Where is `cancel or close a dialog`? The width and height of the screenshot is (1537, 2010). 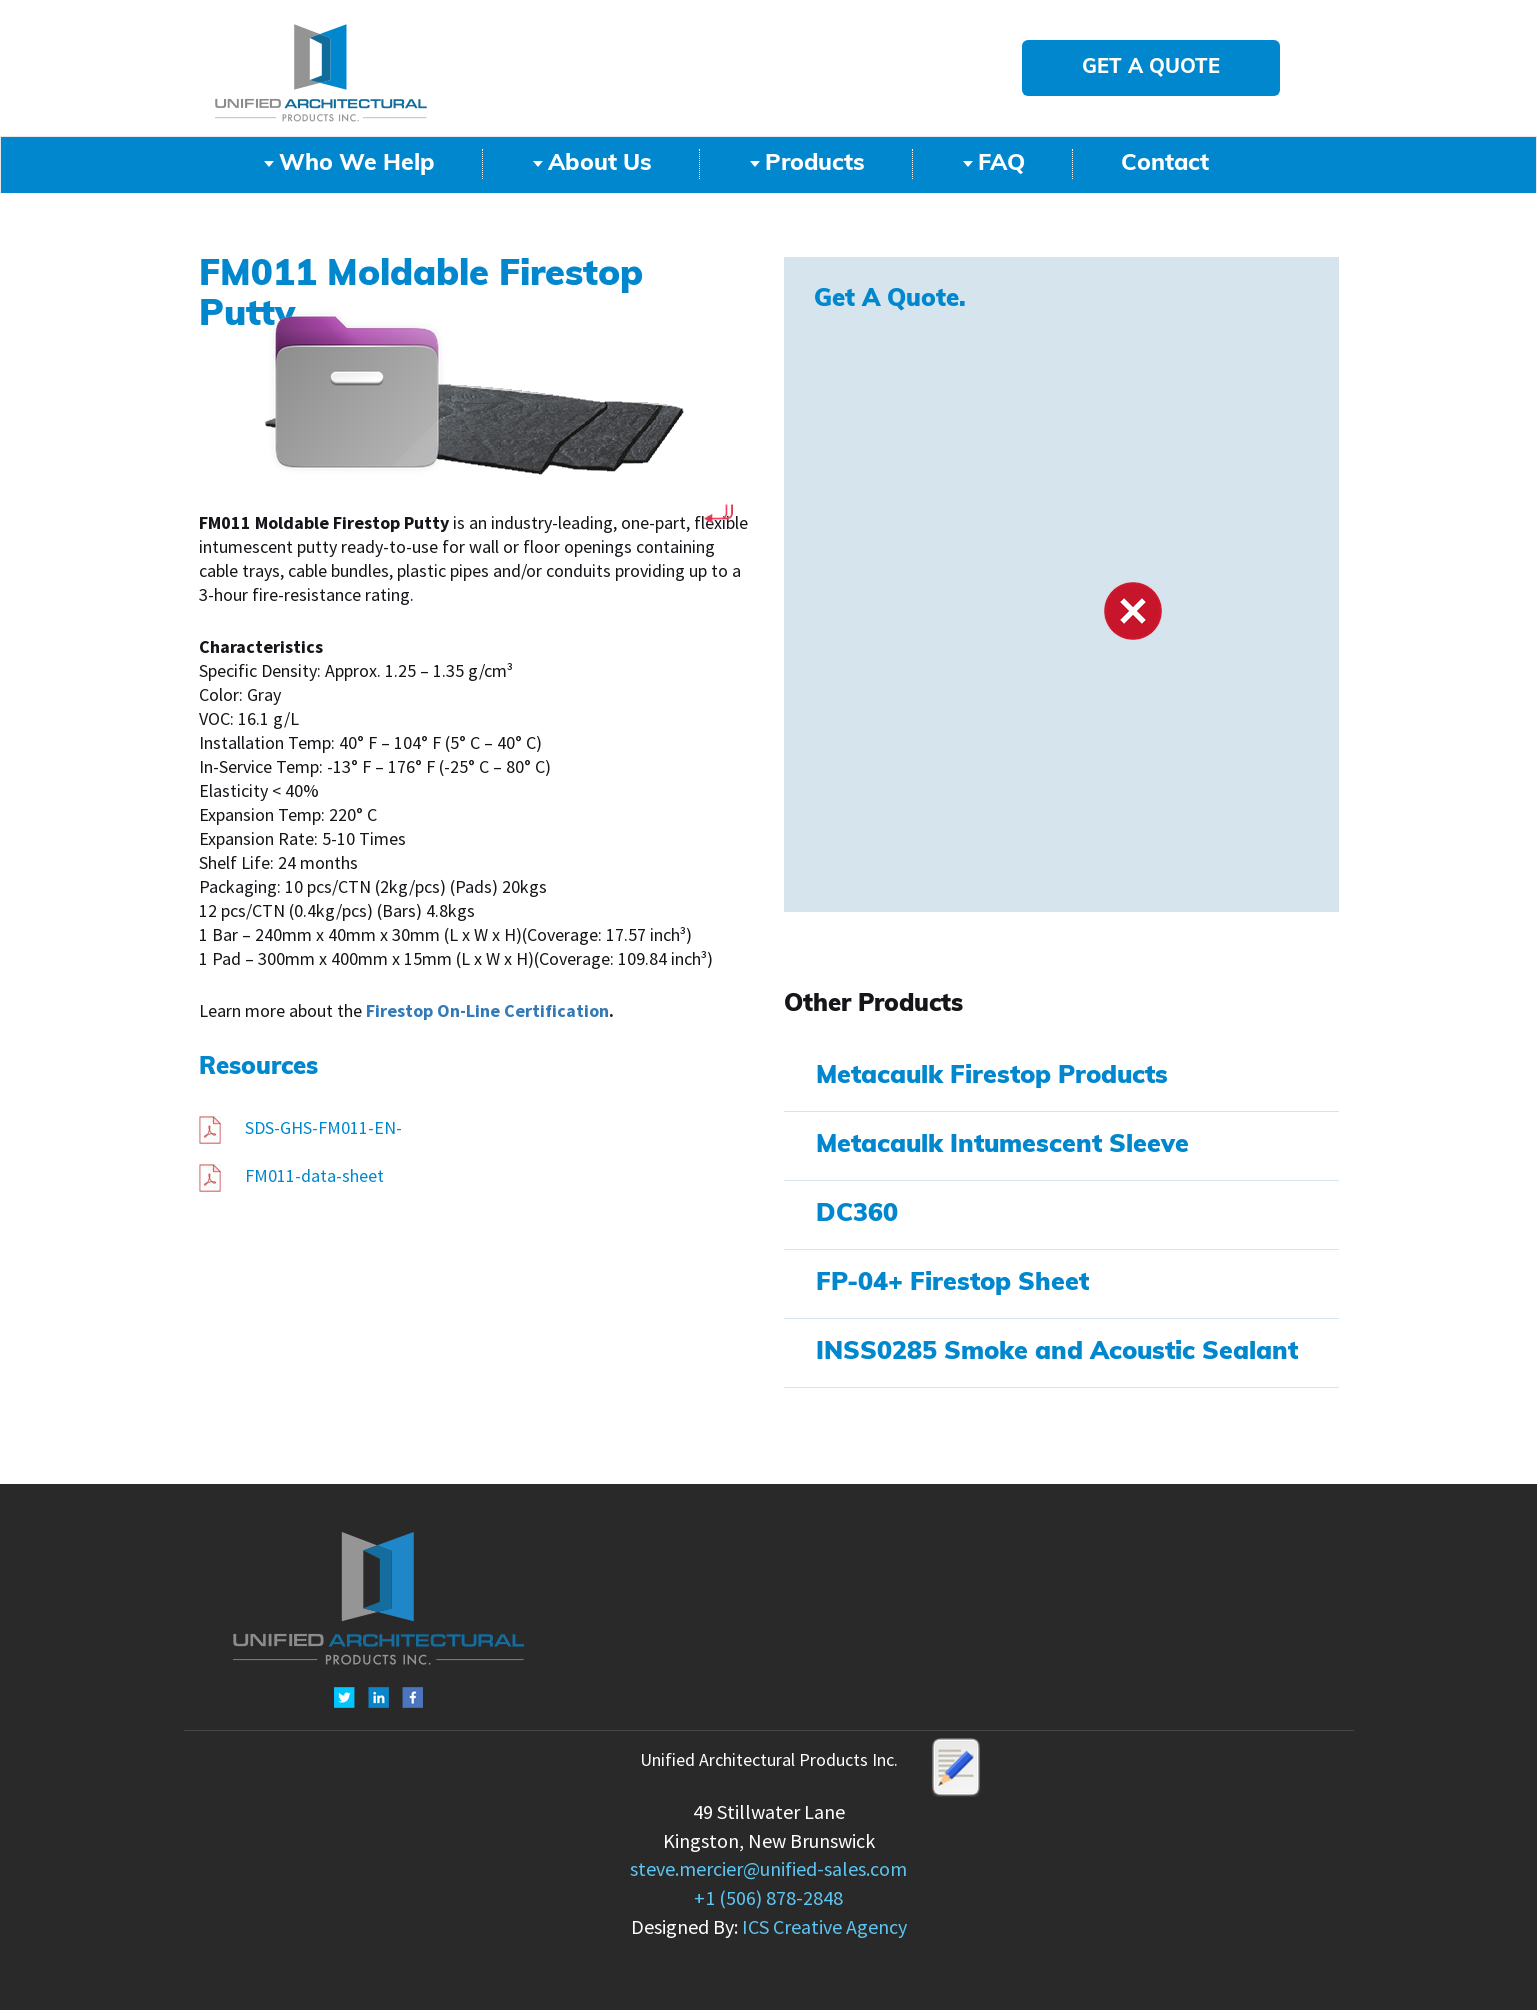 cancel or close a dialog is located at coordinates (1133, 611).